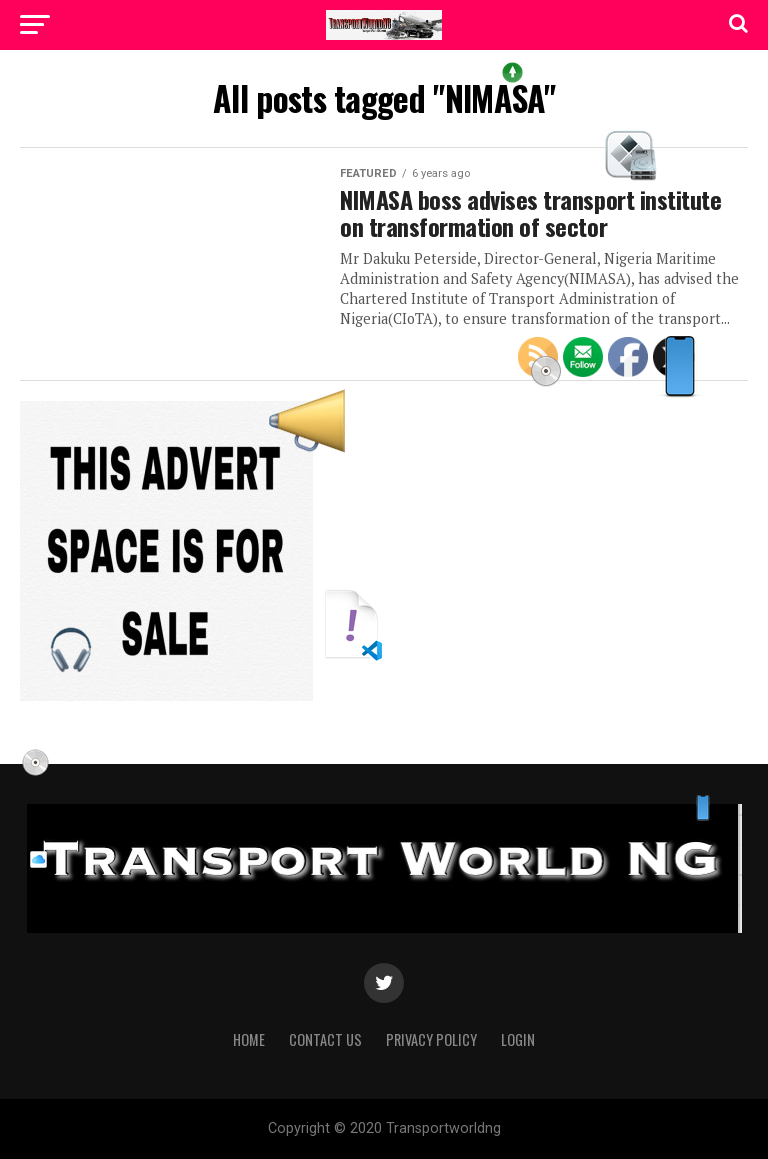 The height and width of the screenshot is (1159, 768). I want to click on launch boot camp assistant to install windows on your mac, so click(629, 154).